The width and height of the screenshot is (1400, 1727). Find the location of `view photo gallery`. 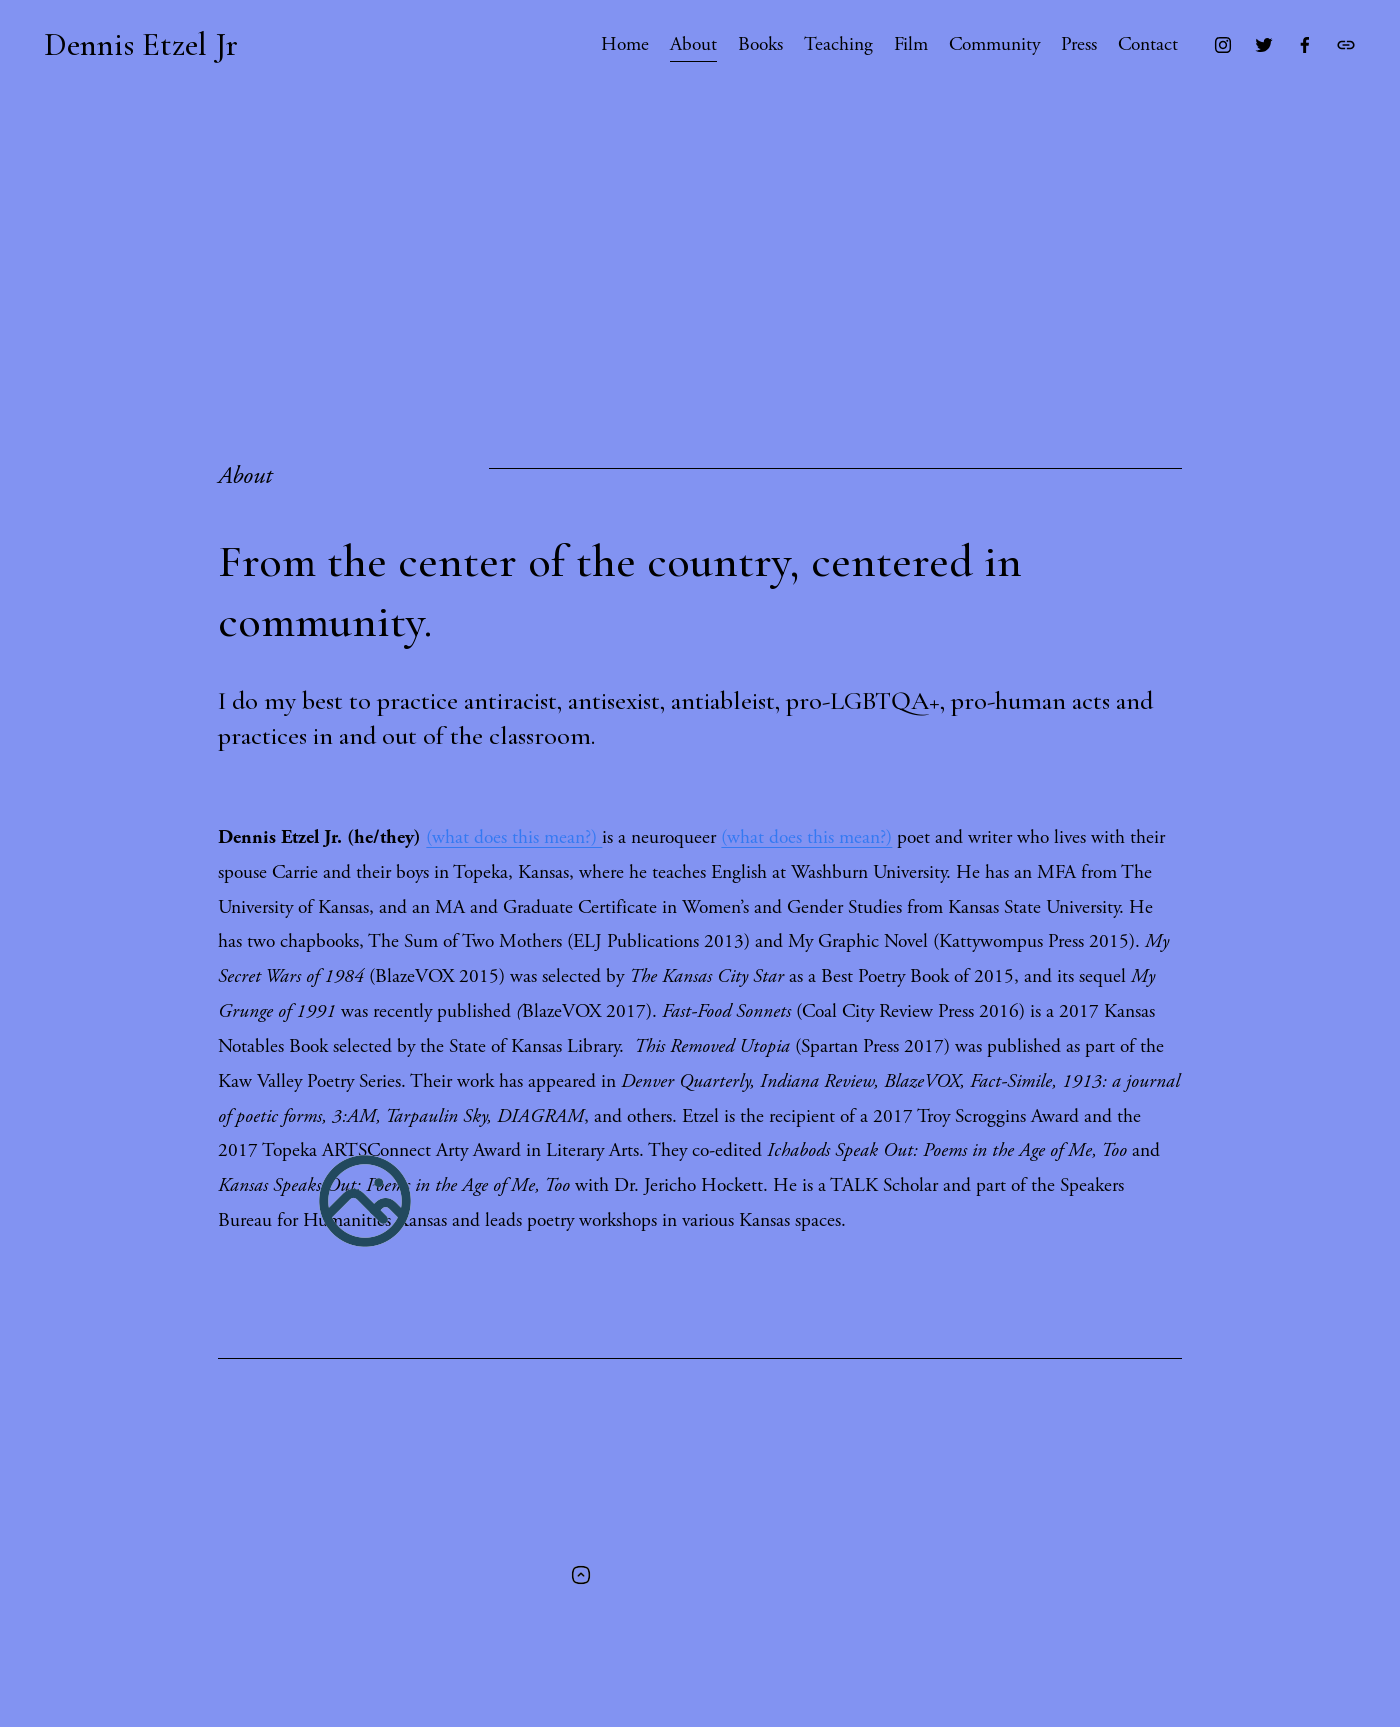

view photo gallery is located at coordinates (365, 1201).